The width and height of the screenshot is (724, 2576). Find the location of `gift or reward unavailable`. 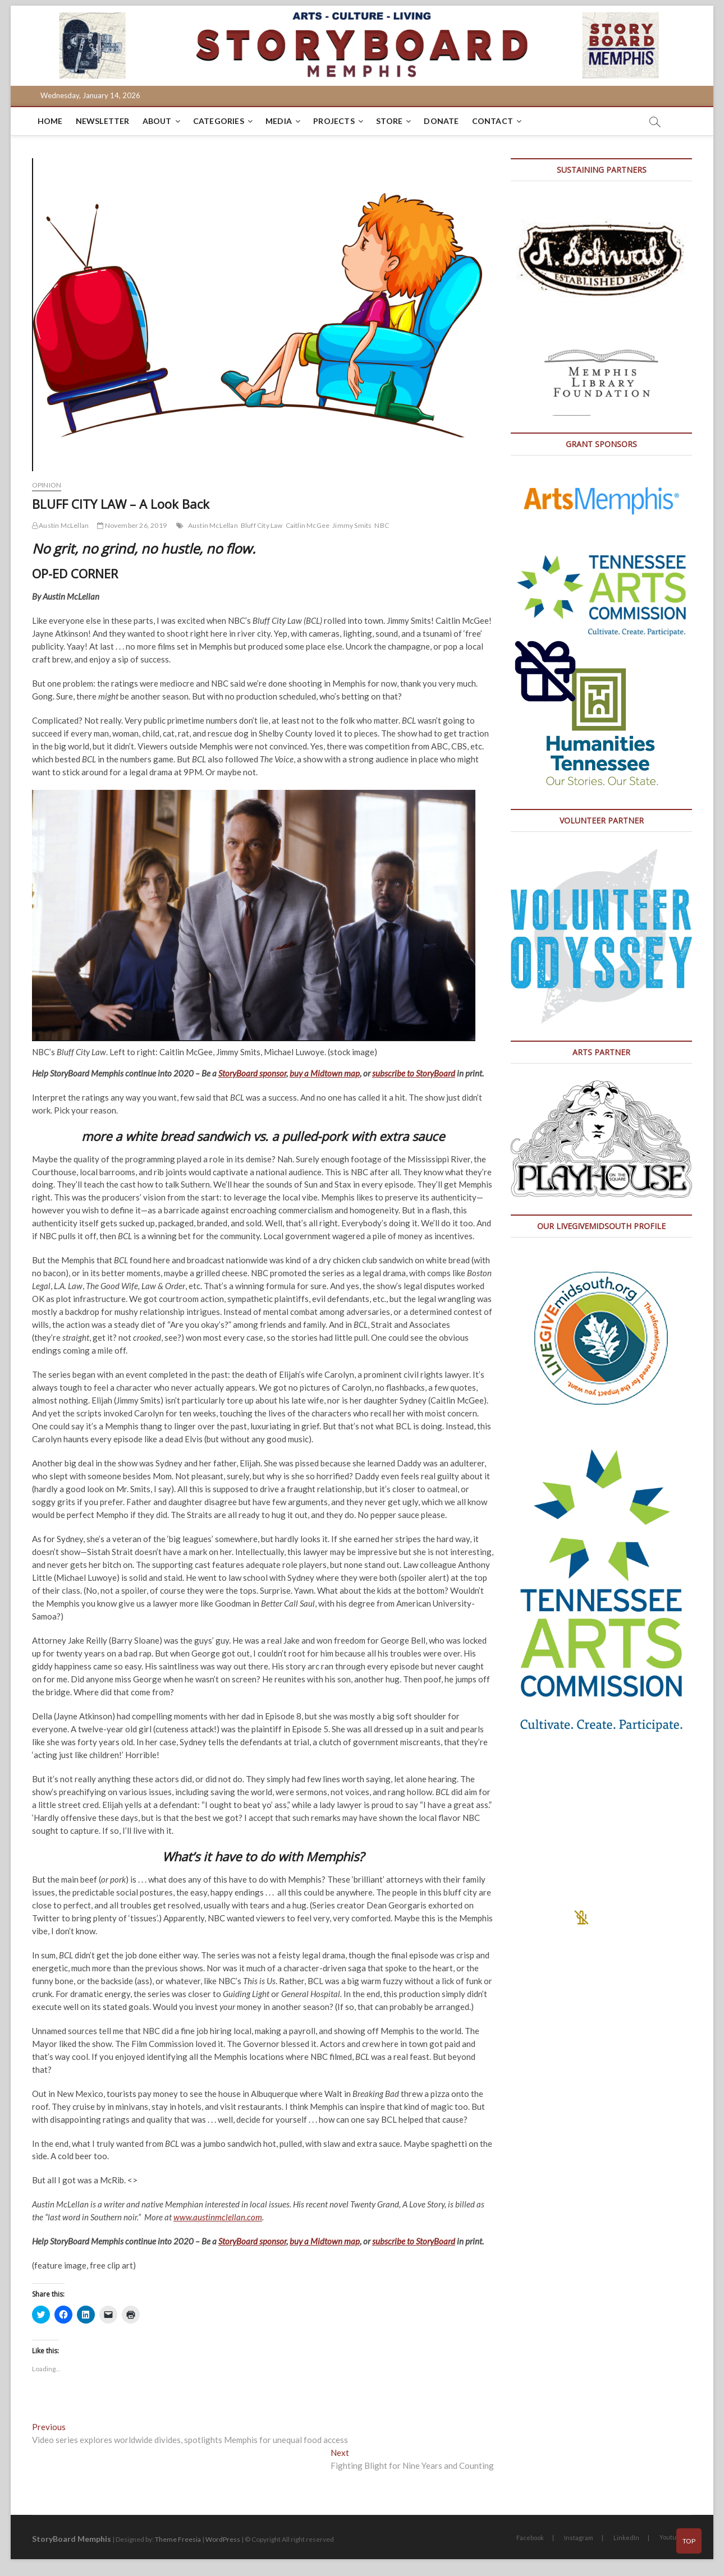

gift or reward unavailable is located at coordinates (545, 671).